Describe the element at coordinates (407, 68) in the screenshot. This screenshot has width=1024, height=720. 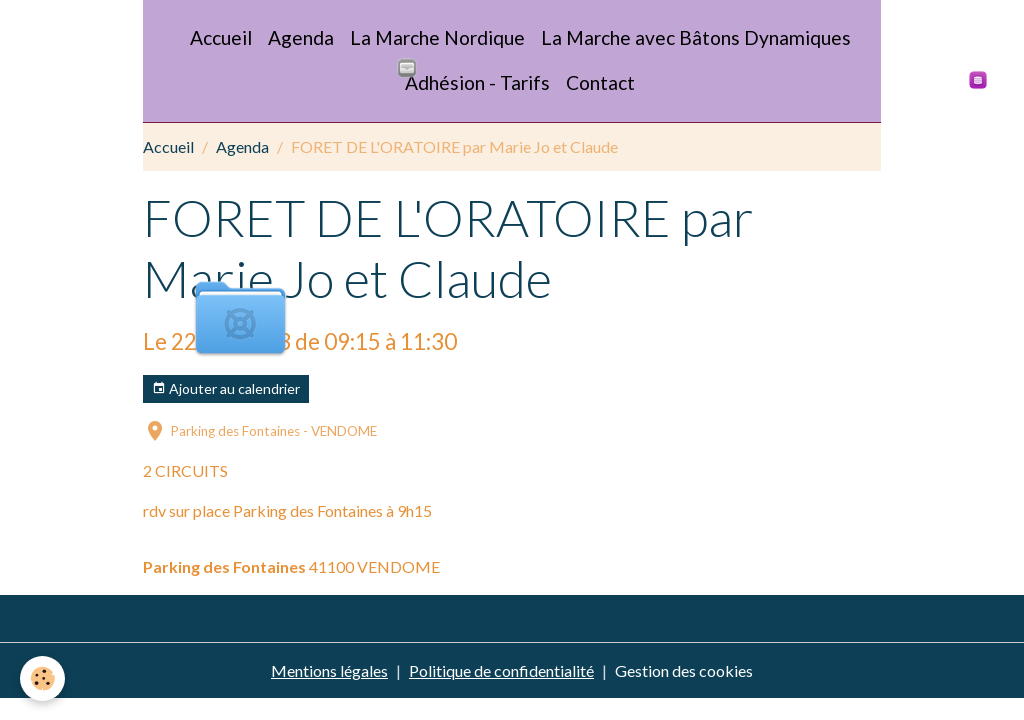
I see `open apple wallet app` at that location.